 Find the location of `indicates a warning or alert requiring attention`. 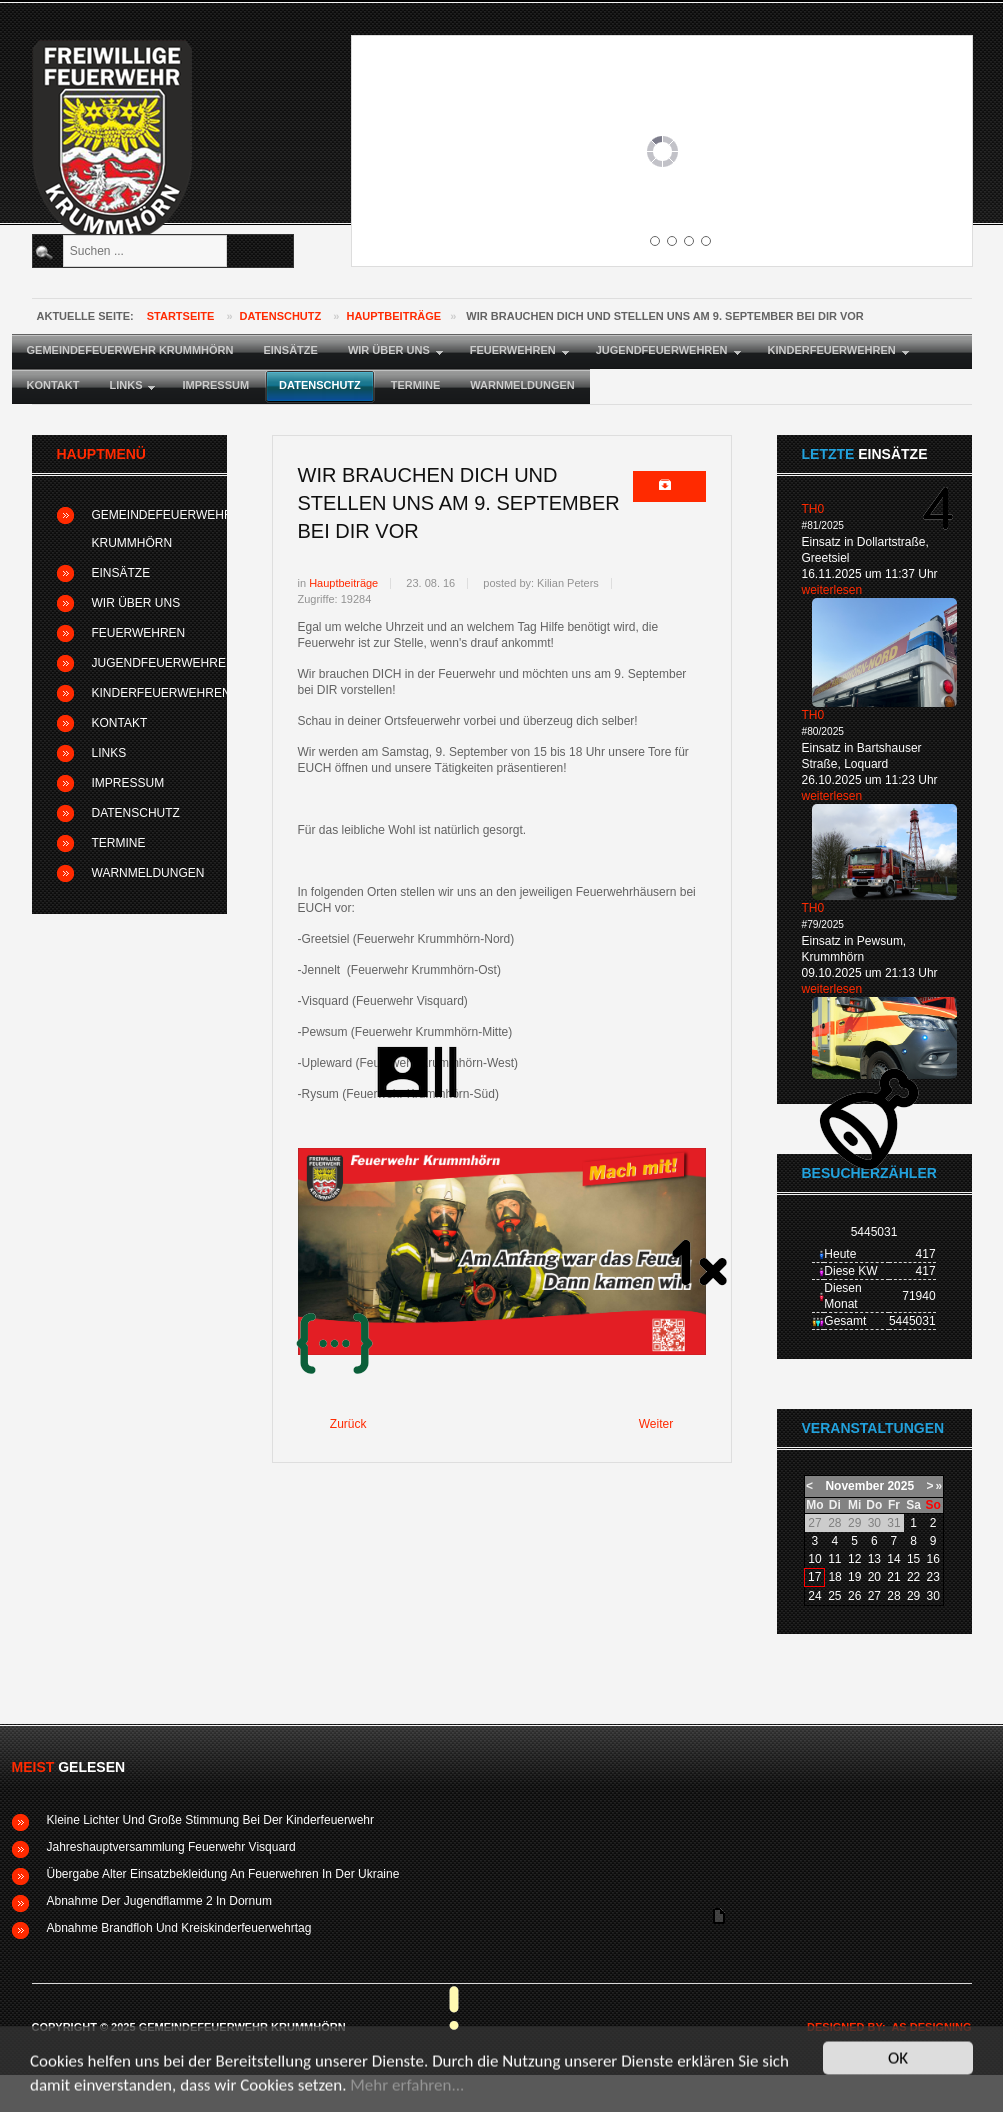

indicates a warning or alert requiring attention is located at coordinates (454, 2008).